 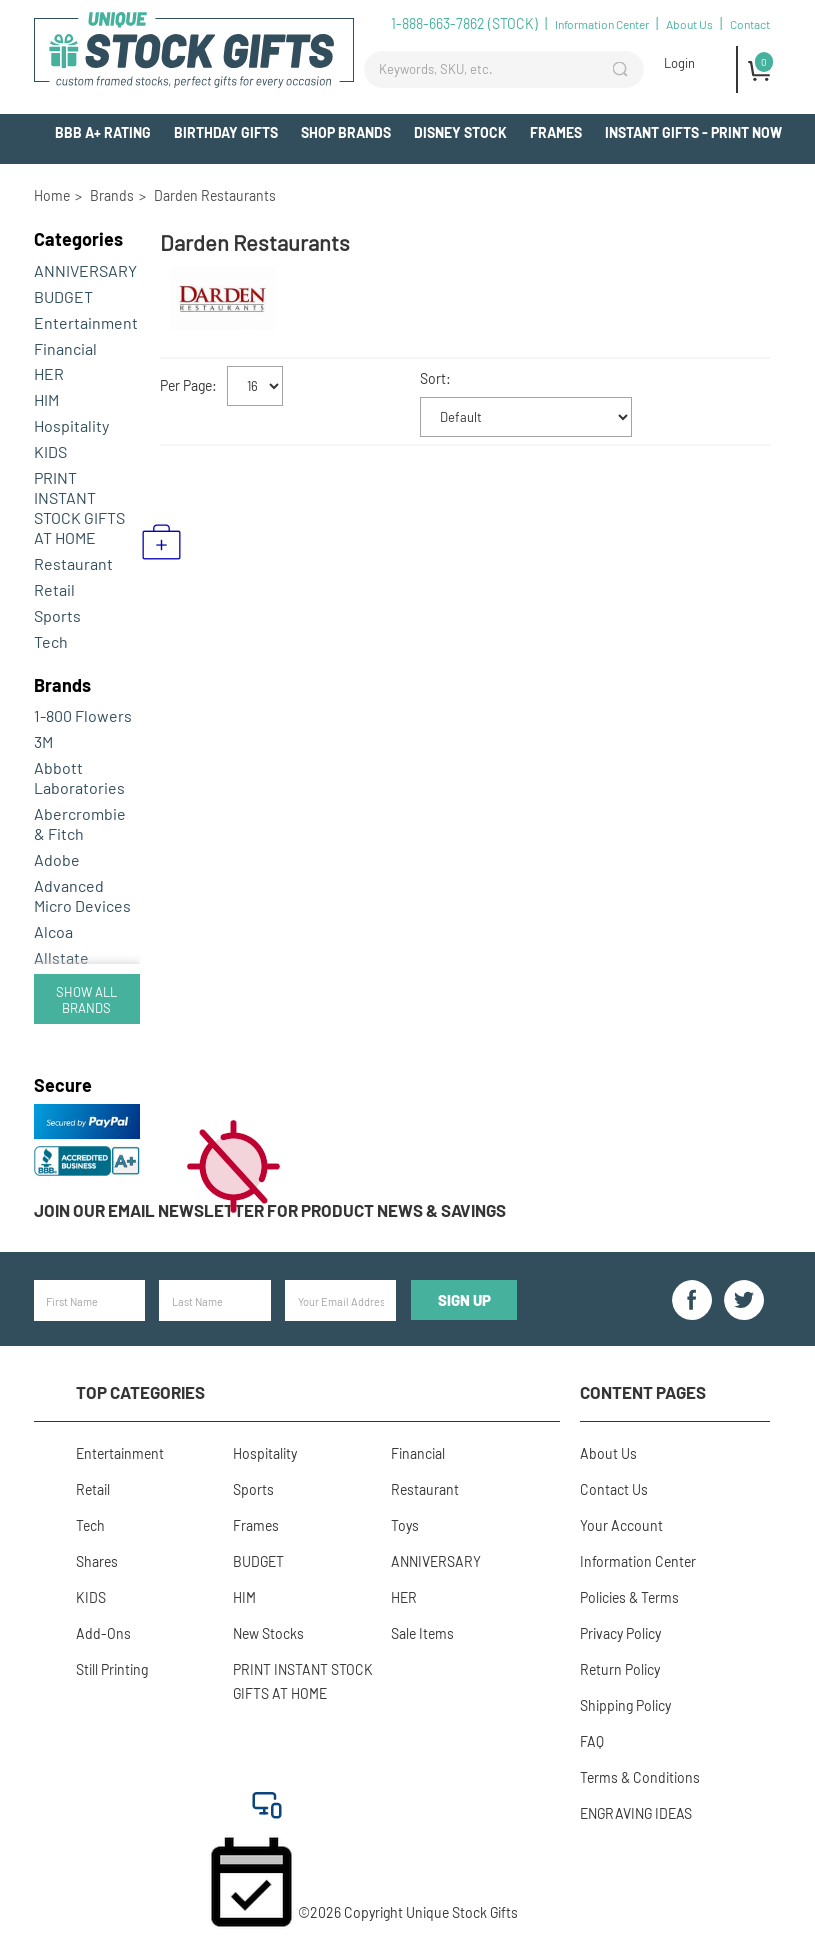 What do you see at coordinates (267, 1804) in the screenshot?
I see `switch between desktop and mobile view` at bounding box center [267, 1804].